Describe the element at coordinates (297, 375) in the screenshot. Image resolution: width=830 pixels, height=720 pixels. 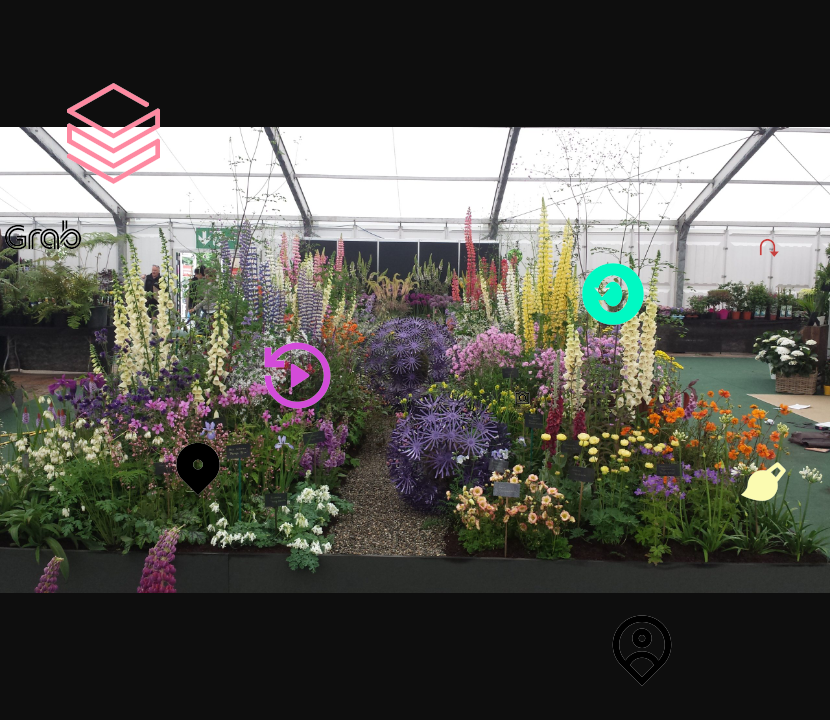
I see `view memories or flashback content` at that location.